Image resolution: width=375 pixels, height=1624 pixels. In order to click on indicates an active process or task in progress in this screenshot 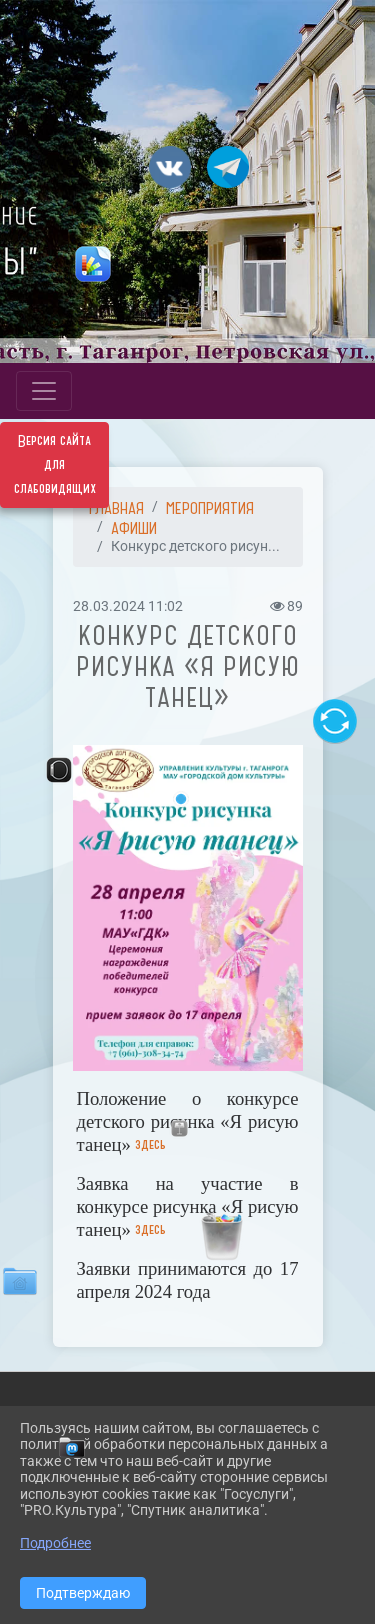, I will do `click(181, 799)`.